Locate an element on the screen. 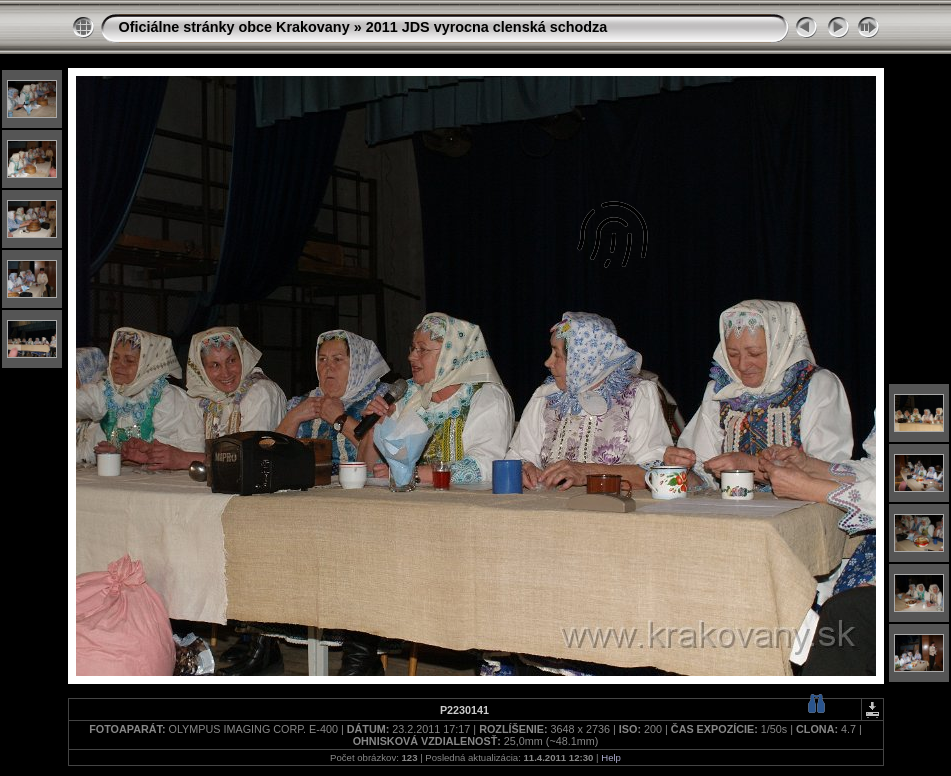  select safety vest or protective gear is located at coordinates (816, 703).